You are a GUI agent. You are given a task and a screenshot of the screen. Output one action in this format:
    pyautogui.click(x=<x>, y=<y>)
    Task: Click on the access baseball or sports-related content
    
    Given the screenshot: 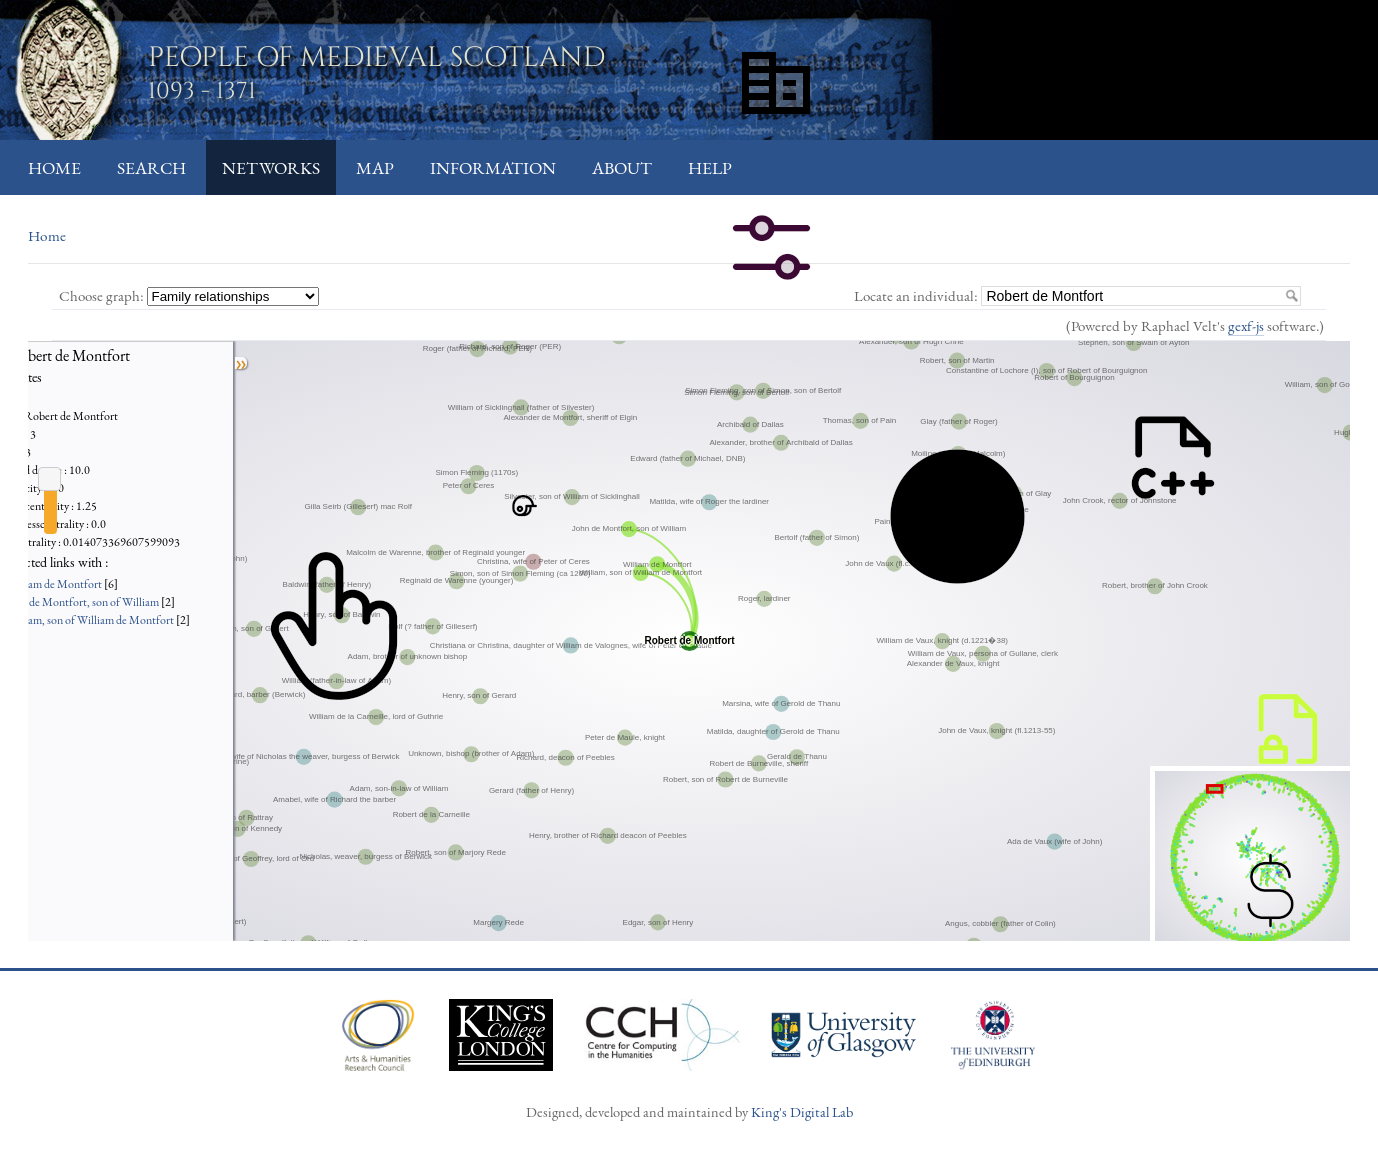 What is the action you would take?
    pyautogui.click(x=524, y=506)
    